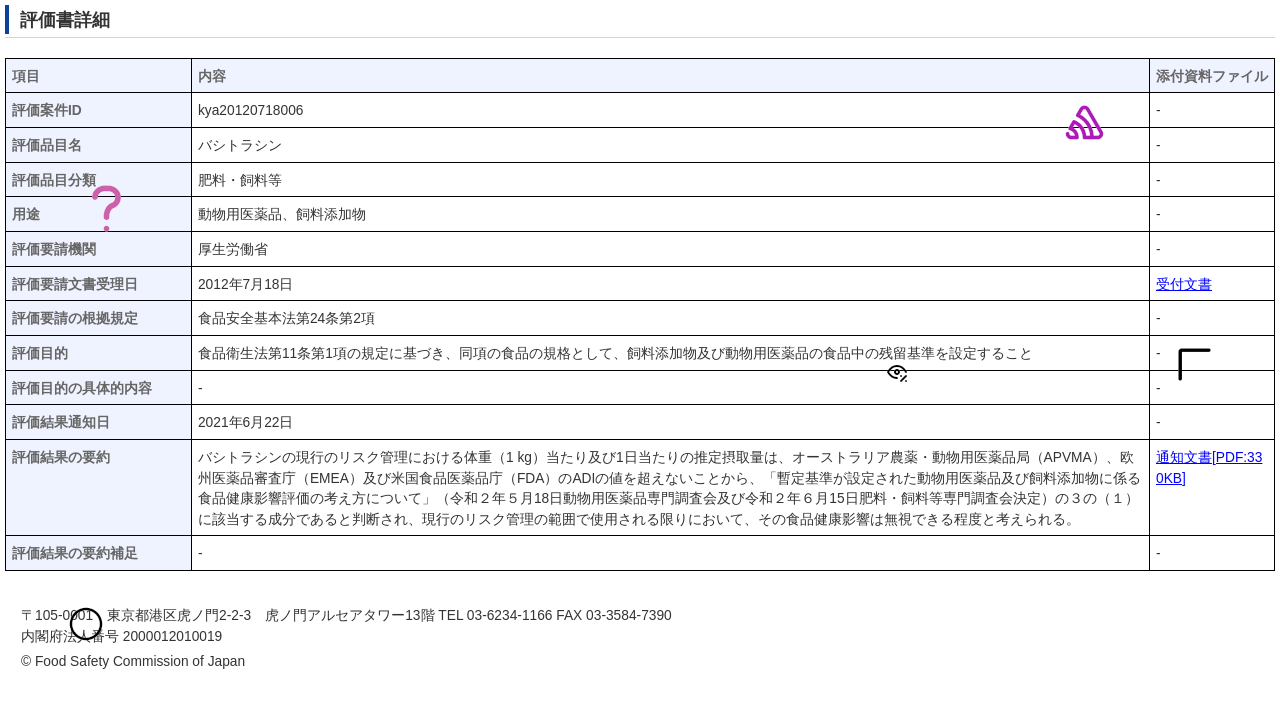 The width and height of the screenshot is (1280, 720). I want to click on access help or support, so click(106, 208).